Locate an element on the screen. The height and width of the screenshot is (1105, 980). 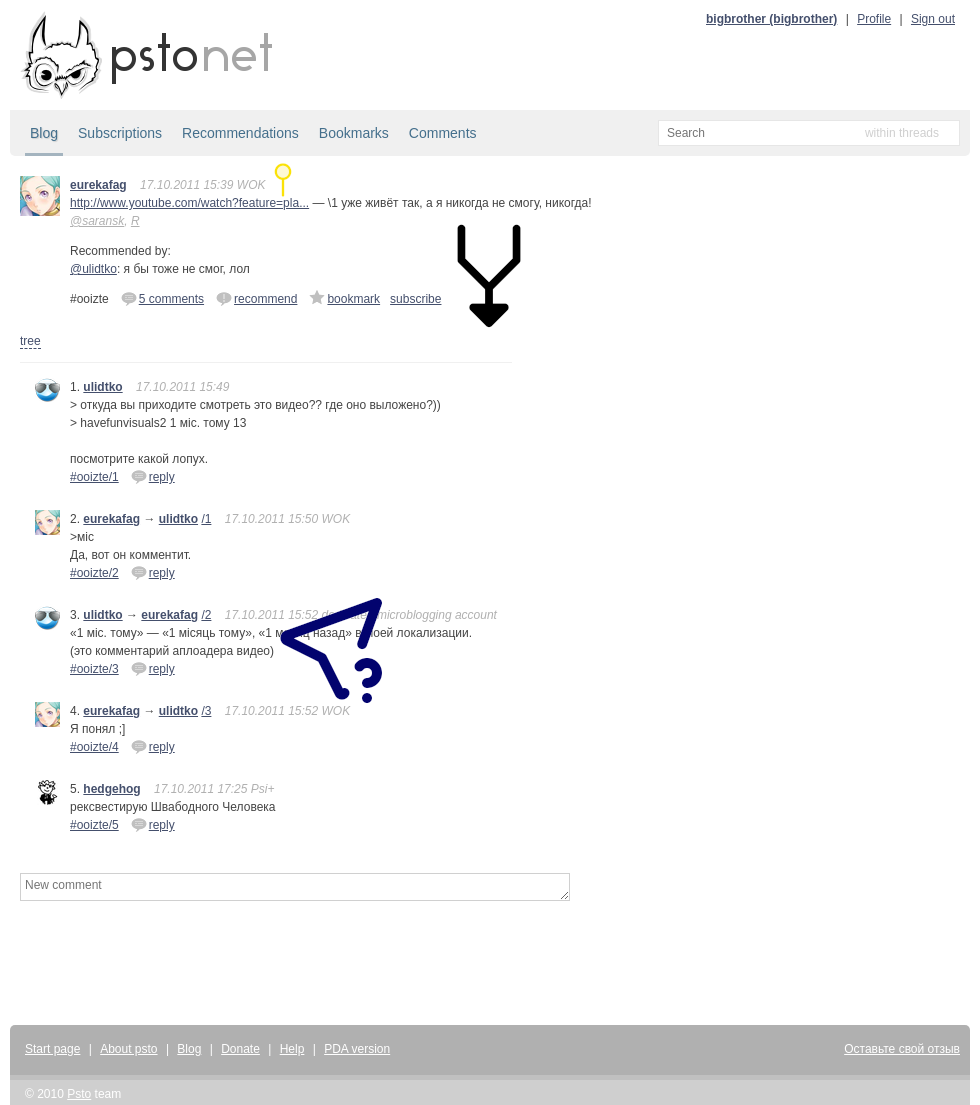
merge branches or items together is located at coordinates (489, 272).